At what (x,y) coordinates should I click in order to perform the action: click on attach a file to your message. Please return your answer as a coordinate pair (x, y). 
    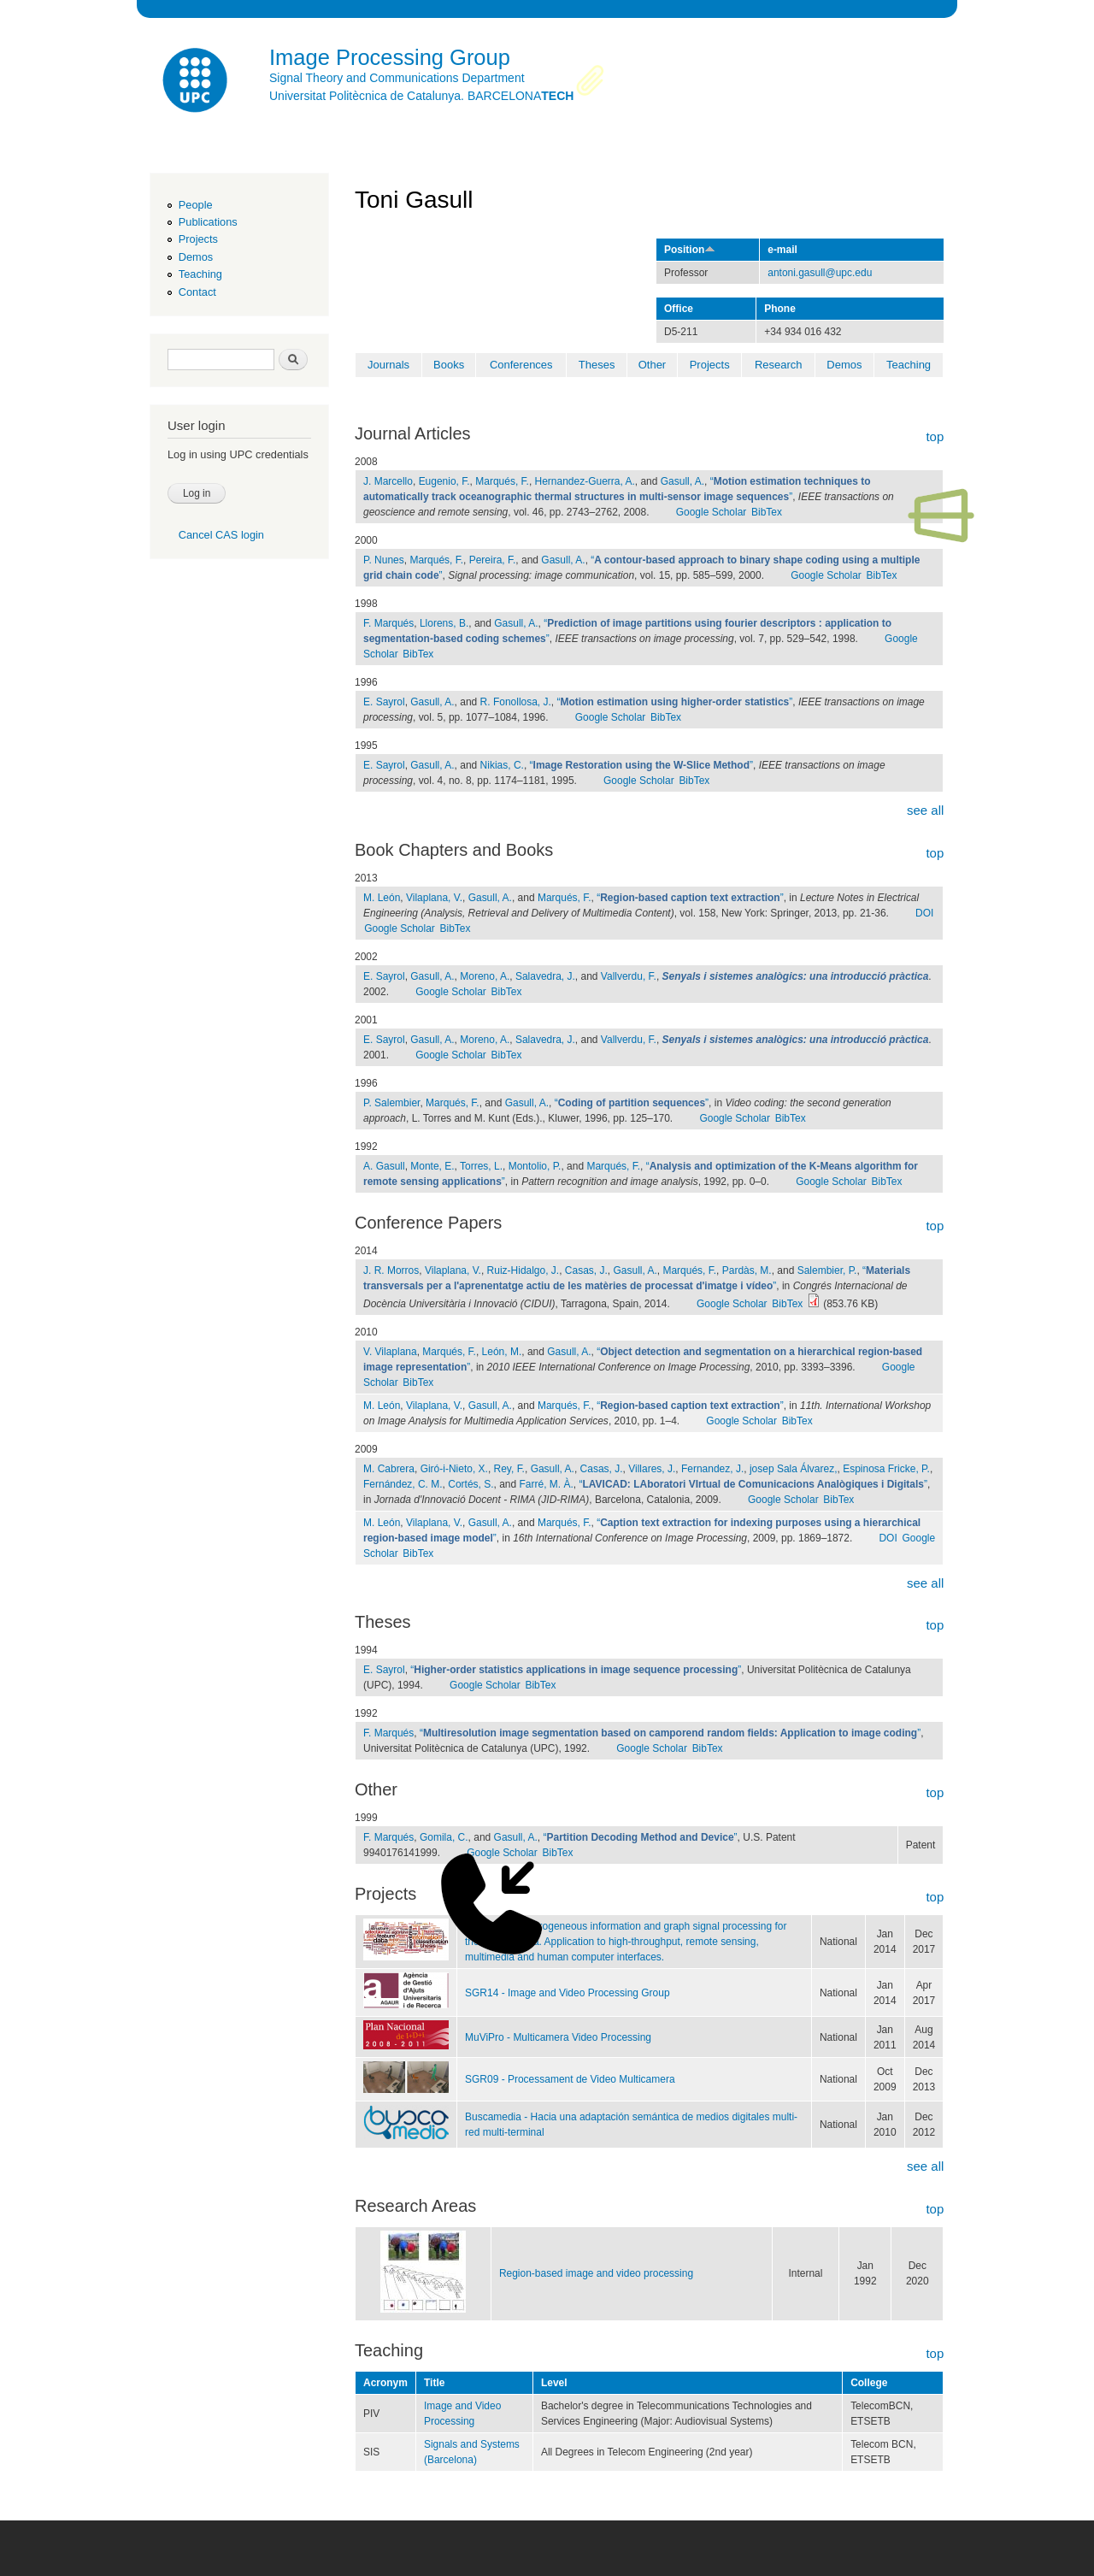
    Looking at the image, I should click on (591, 80).